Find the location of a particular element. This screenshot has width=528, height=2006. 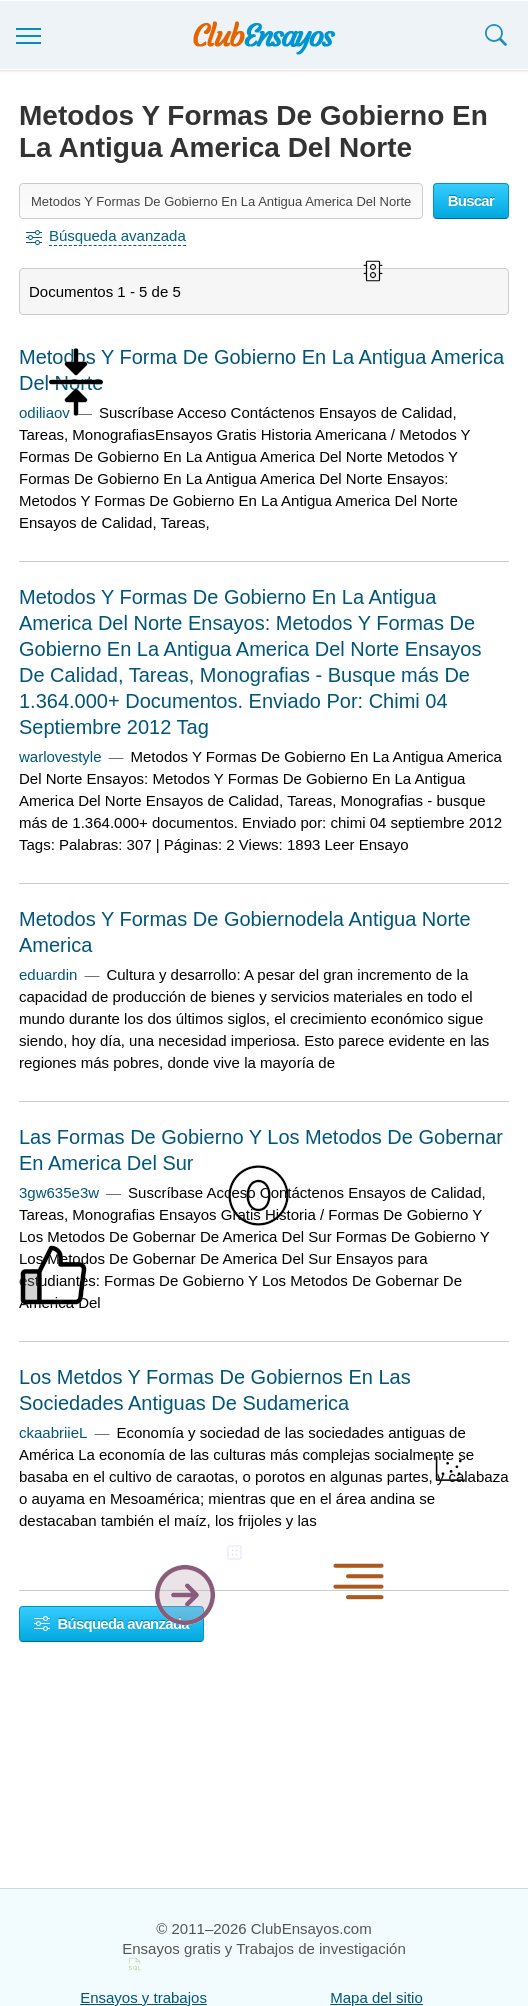

traffic or transportation settings is located at coordinates (373, 271).